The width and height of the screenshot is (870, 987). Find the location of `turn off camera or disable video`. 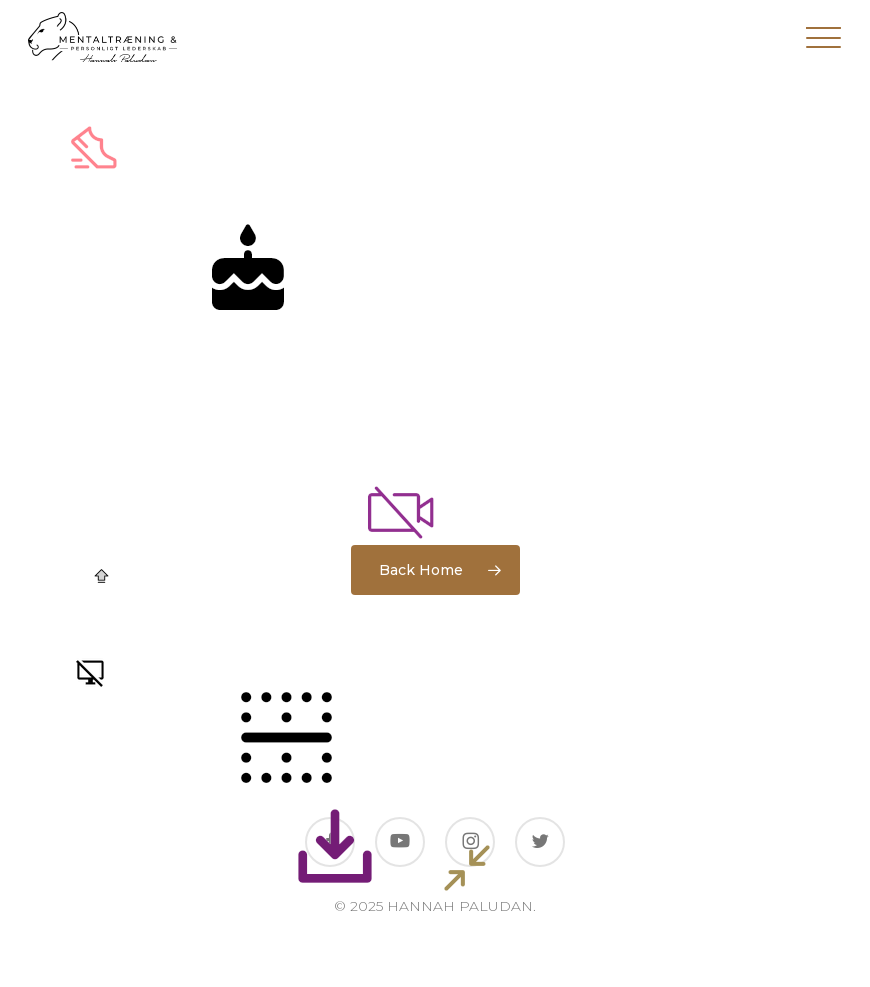

turn off camera or disable video is located at coordinates (398, 512).